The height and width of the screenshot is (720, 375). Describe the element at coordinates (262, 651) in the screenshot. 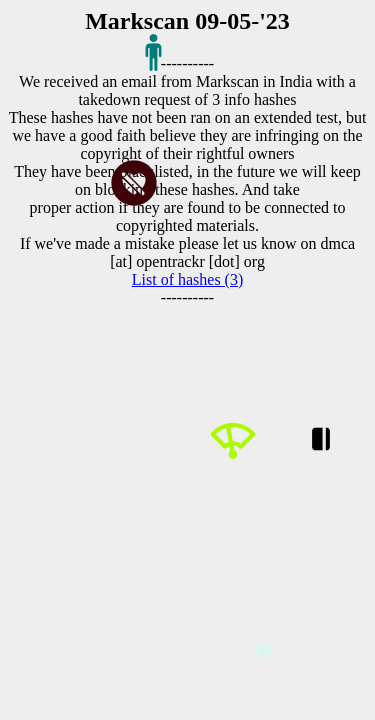

I see `indicates tropical or beach-themed content` at that location.